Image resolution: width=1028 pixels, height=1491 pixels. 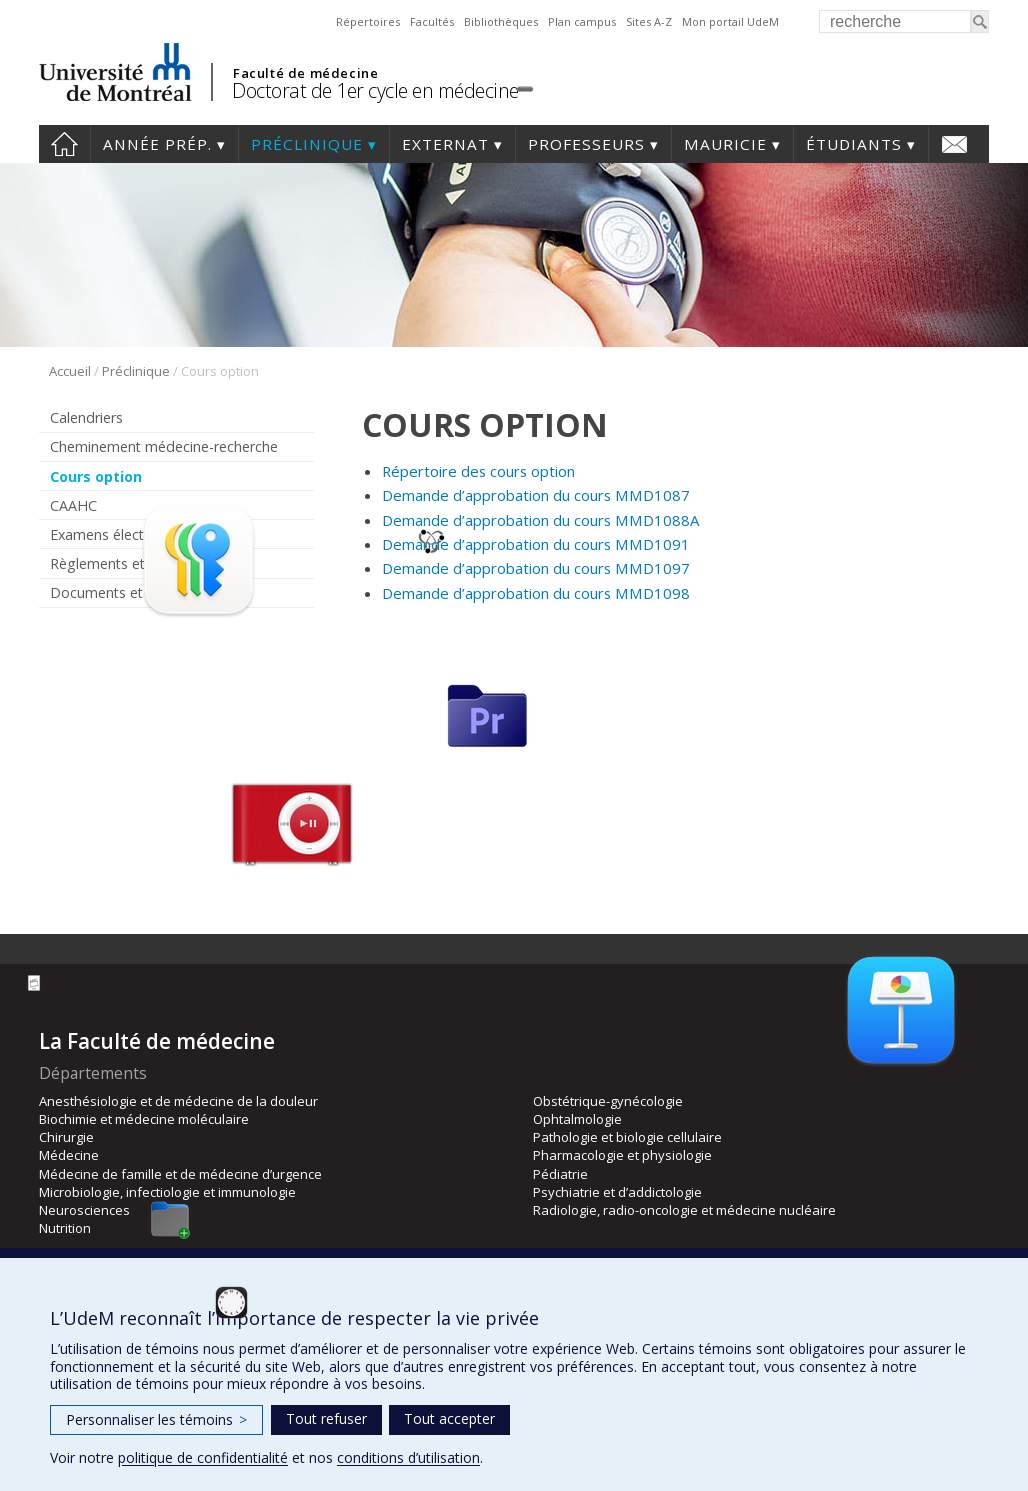 I want to click on connect to a bluetooth speaker, so click(x=525, y=89).